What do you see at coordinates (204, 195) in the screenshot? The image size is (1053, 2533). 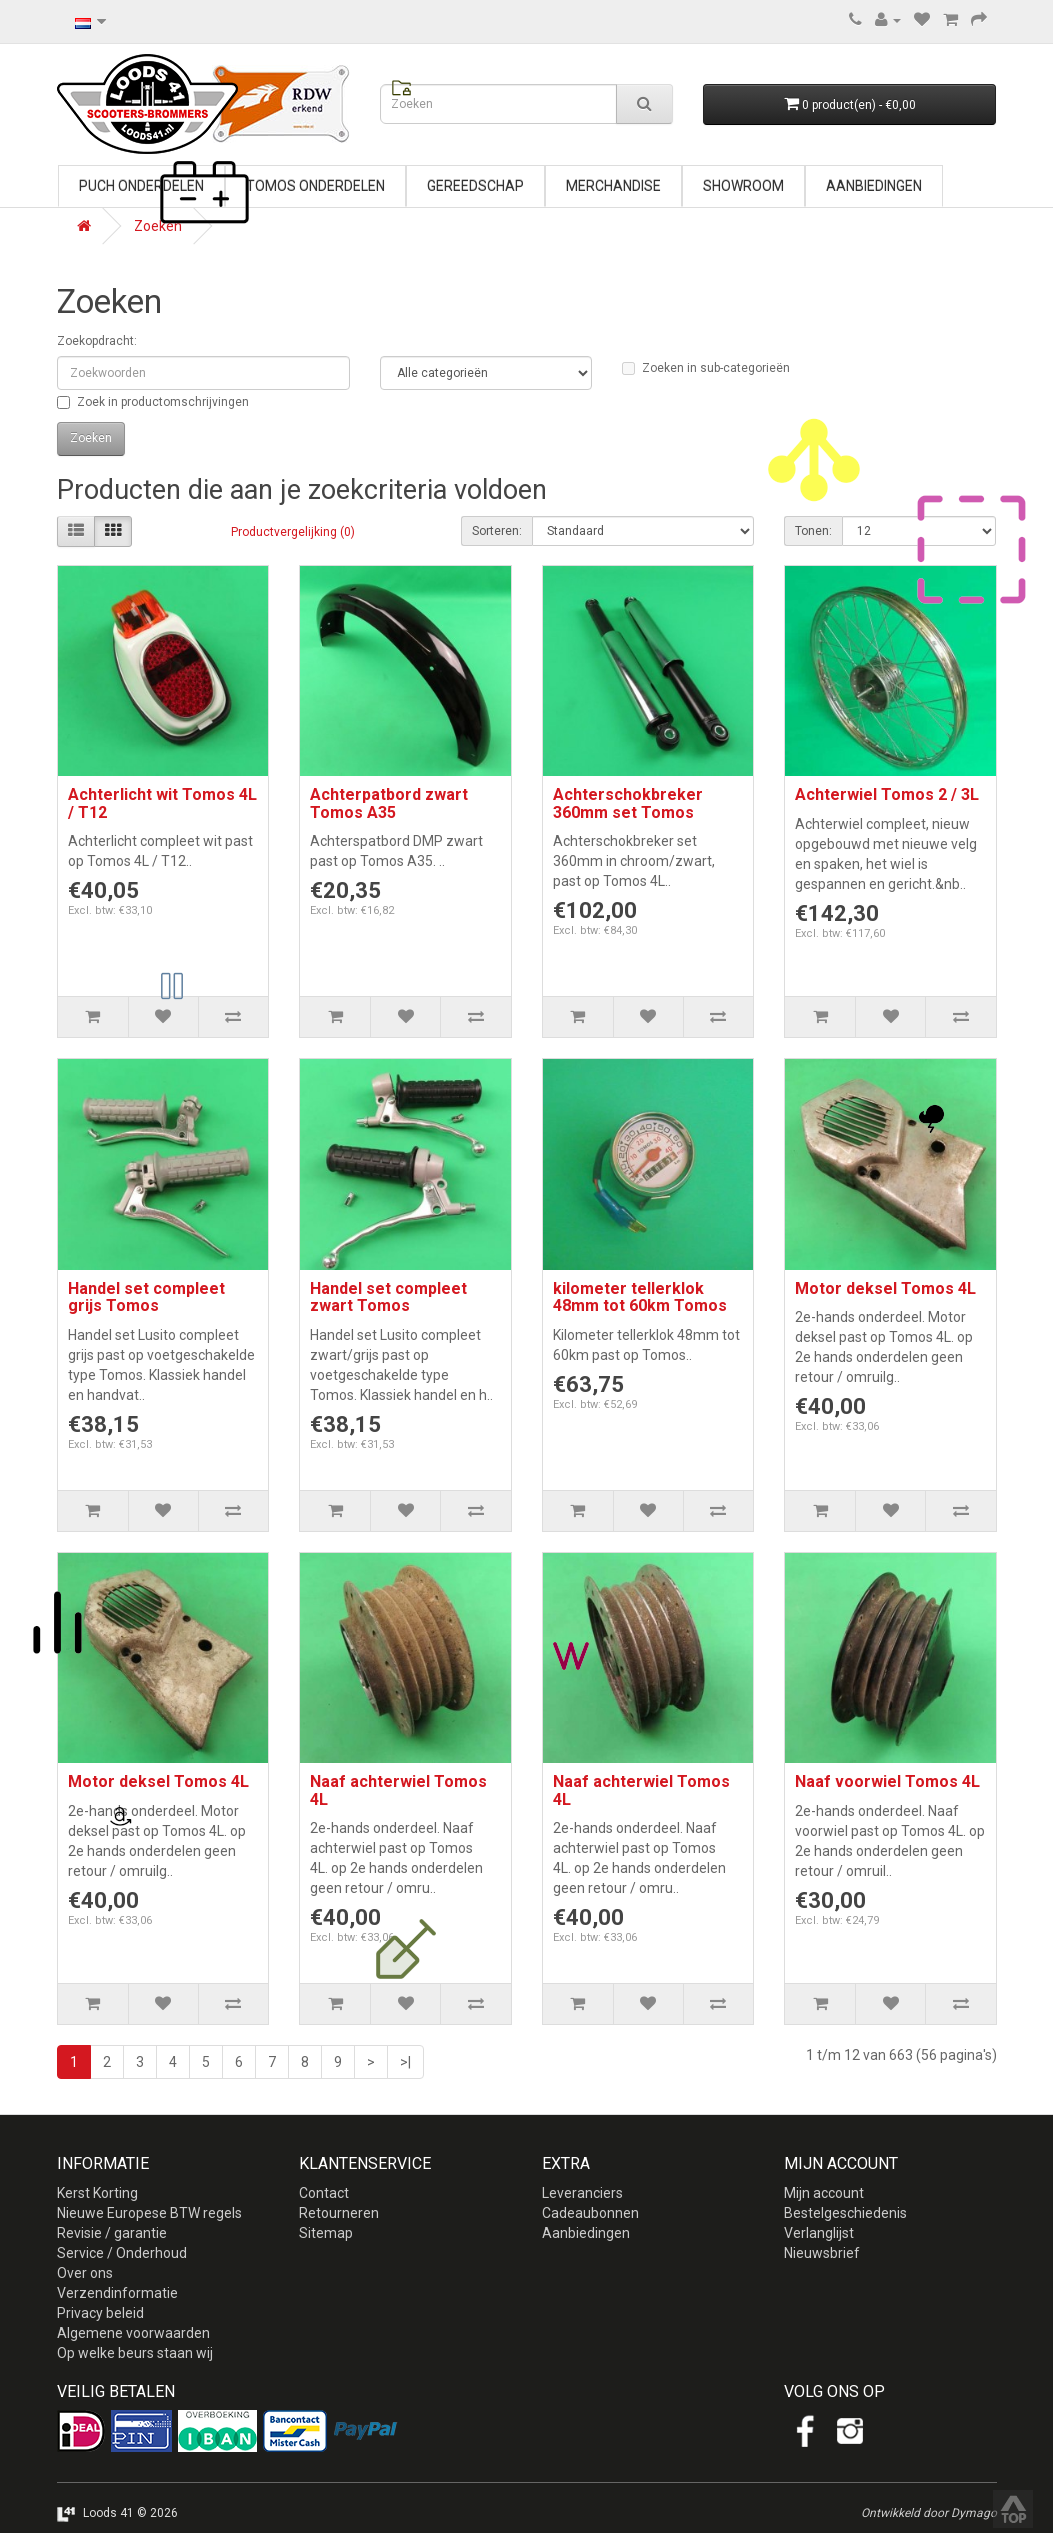 I see `view car battery status` at bounding box center [204, 195].